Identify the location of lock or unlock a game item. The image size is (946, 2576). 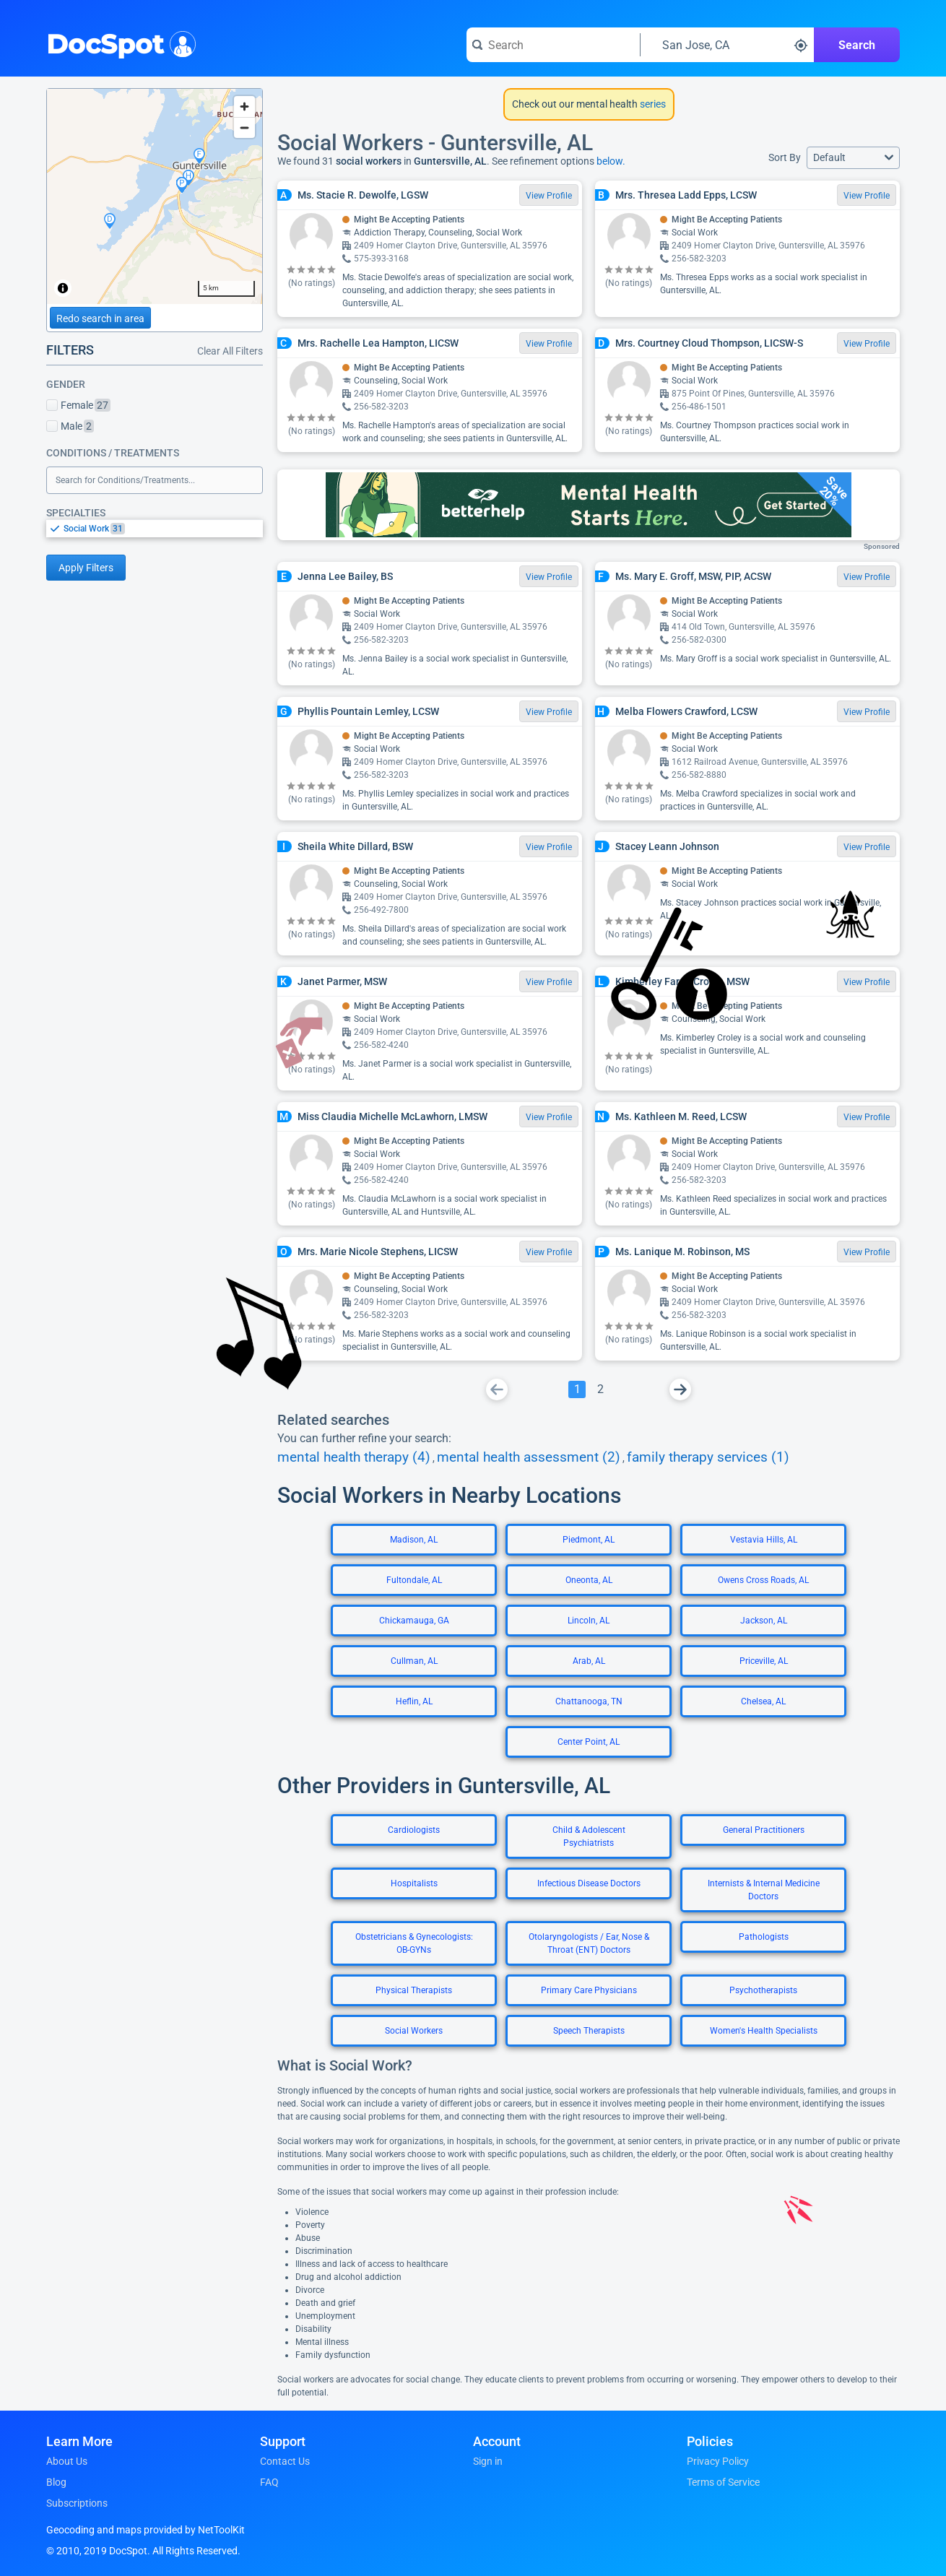
(669, 963).